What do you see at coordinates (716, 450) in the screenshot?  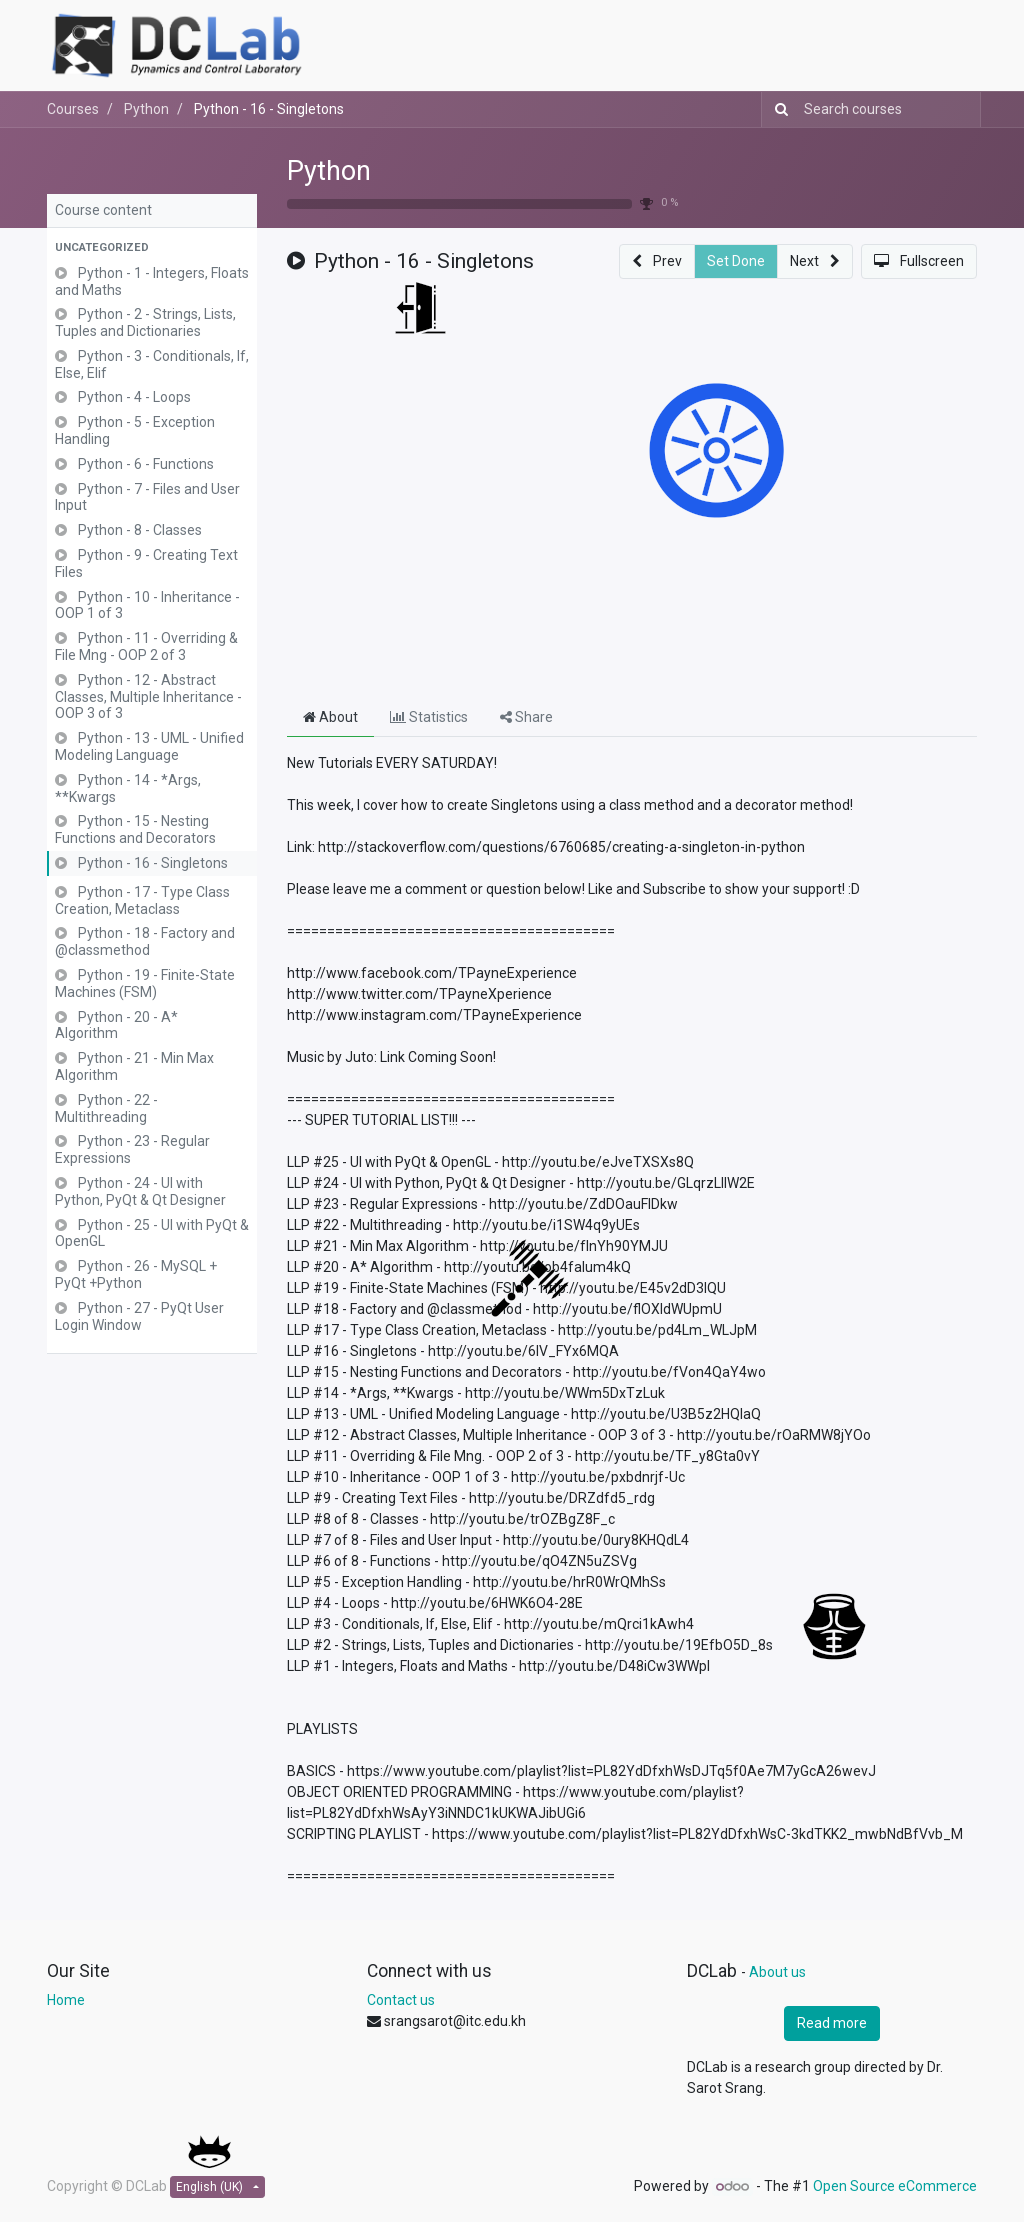 I see `select a wheel or cart component in a game` at bounding box center [716, 450].